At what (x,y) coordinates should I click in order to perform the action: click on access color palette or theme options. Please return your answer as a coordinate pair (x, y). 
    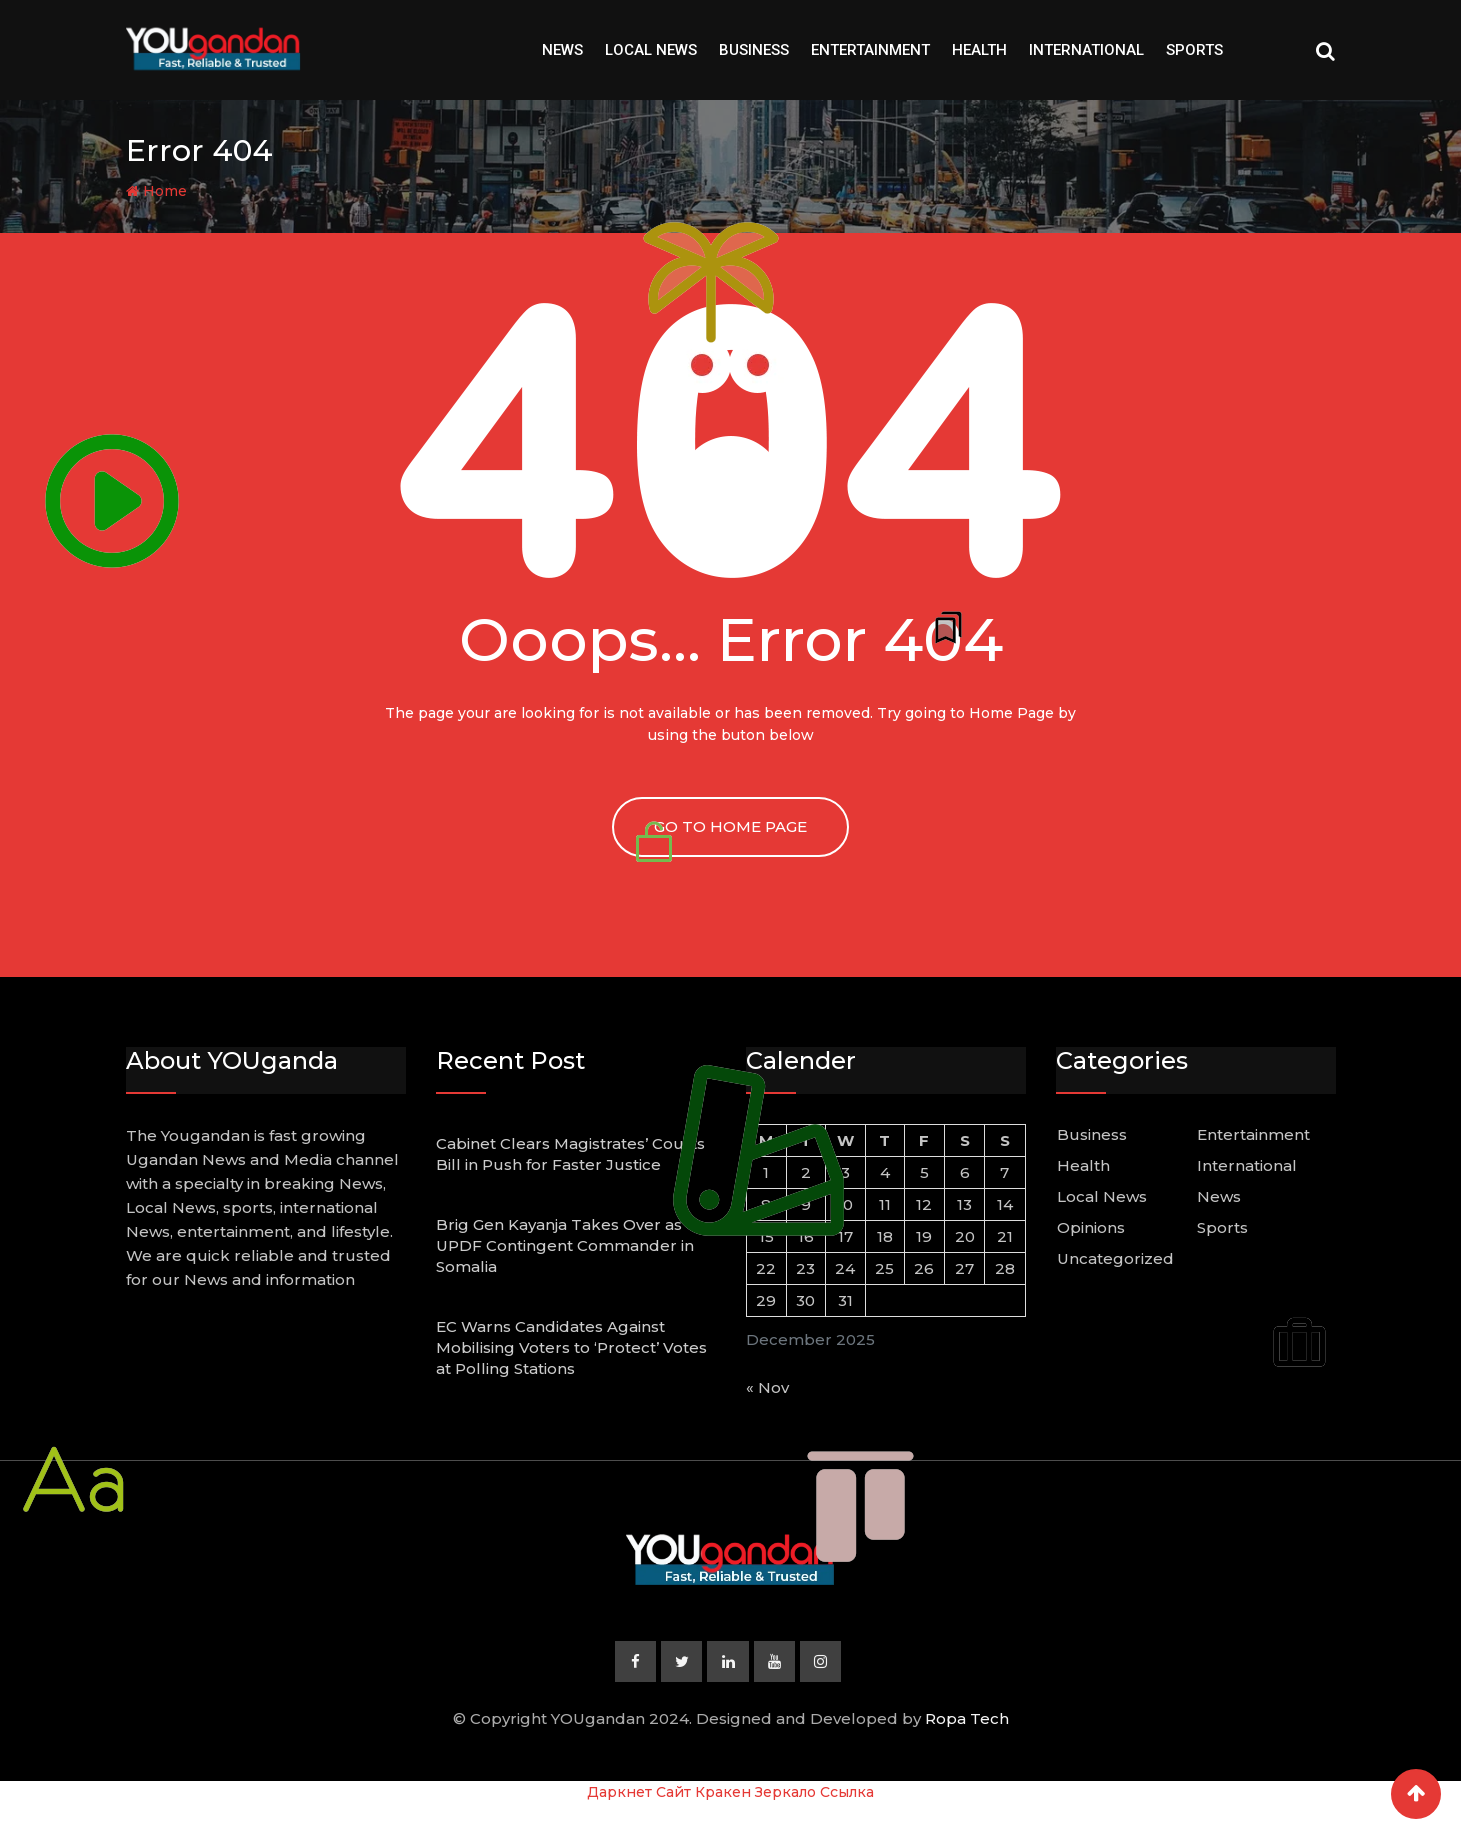
    Looking at the image, I should click on (752, 1157).